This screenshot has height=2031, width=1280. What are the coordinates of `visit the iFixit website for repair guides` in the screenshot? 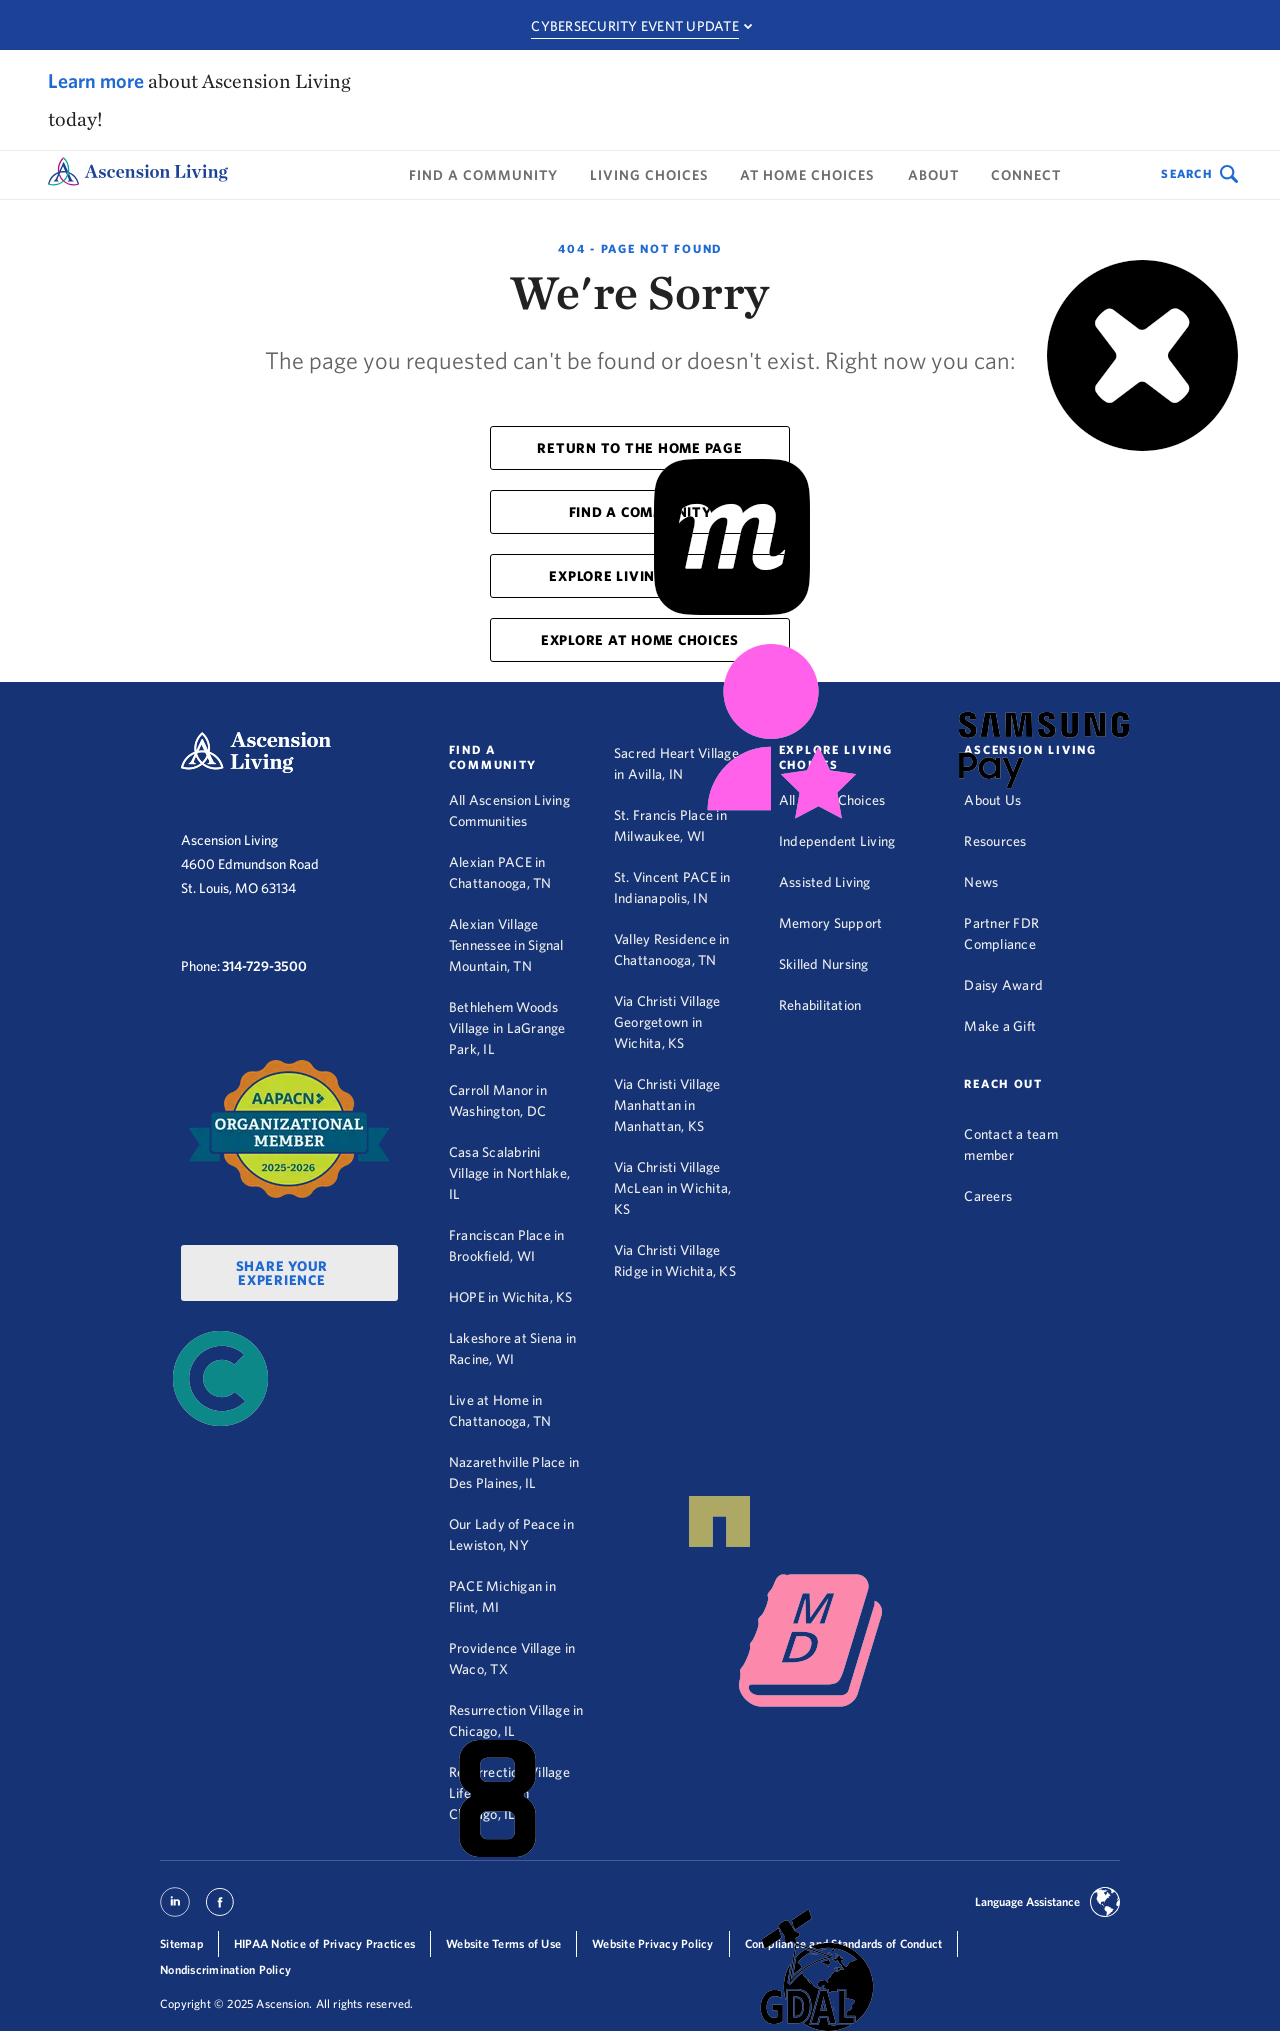 It's located at (1142, 355).